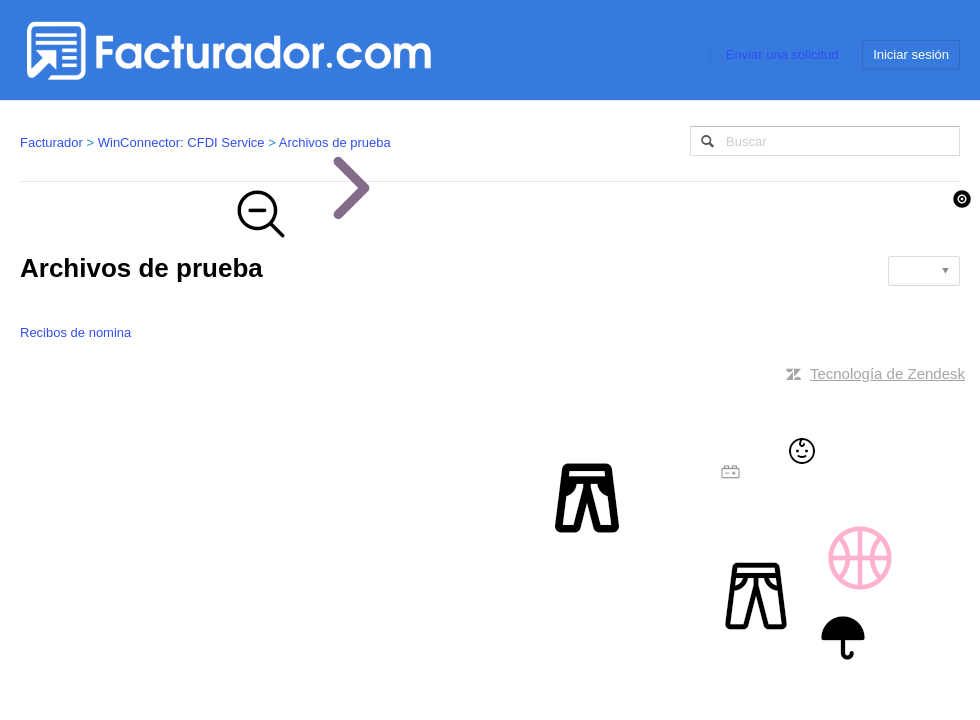  Describe the element at coordinates (860, 558) in the screenshot. I see `access sports or basketball-related content` at that location.